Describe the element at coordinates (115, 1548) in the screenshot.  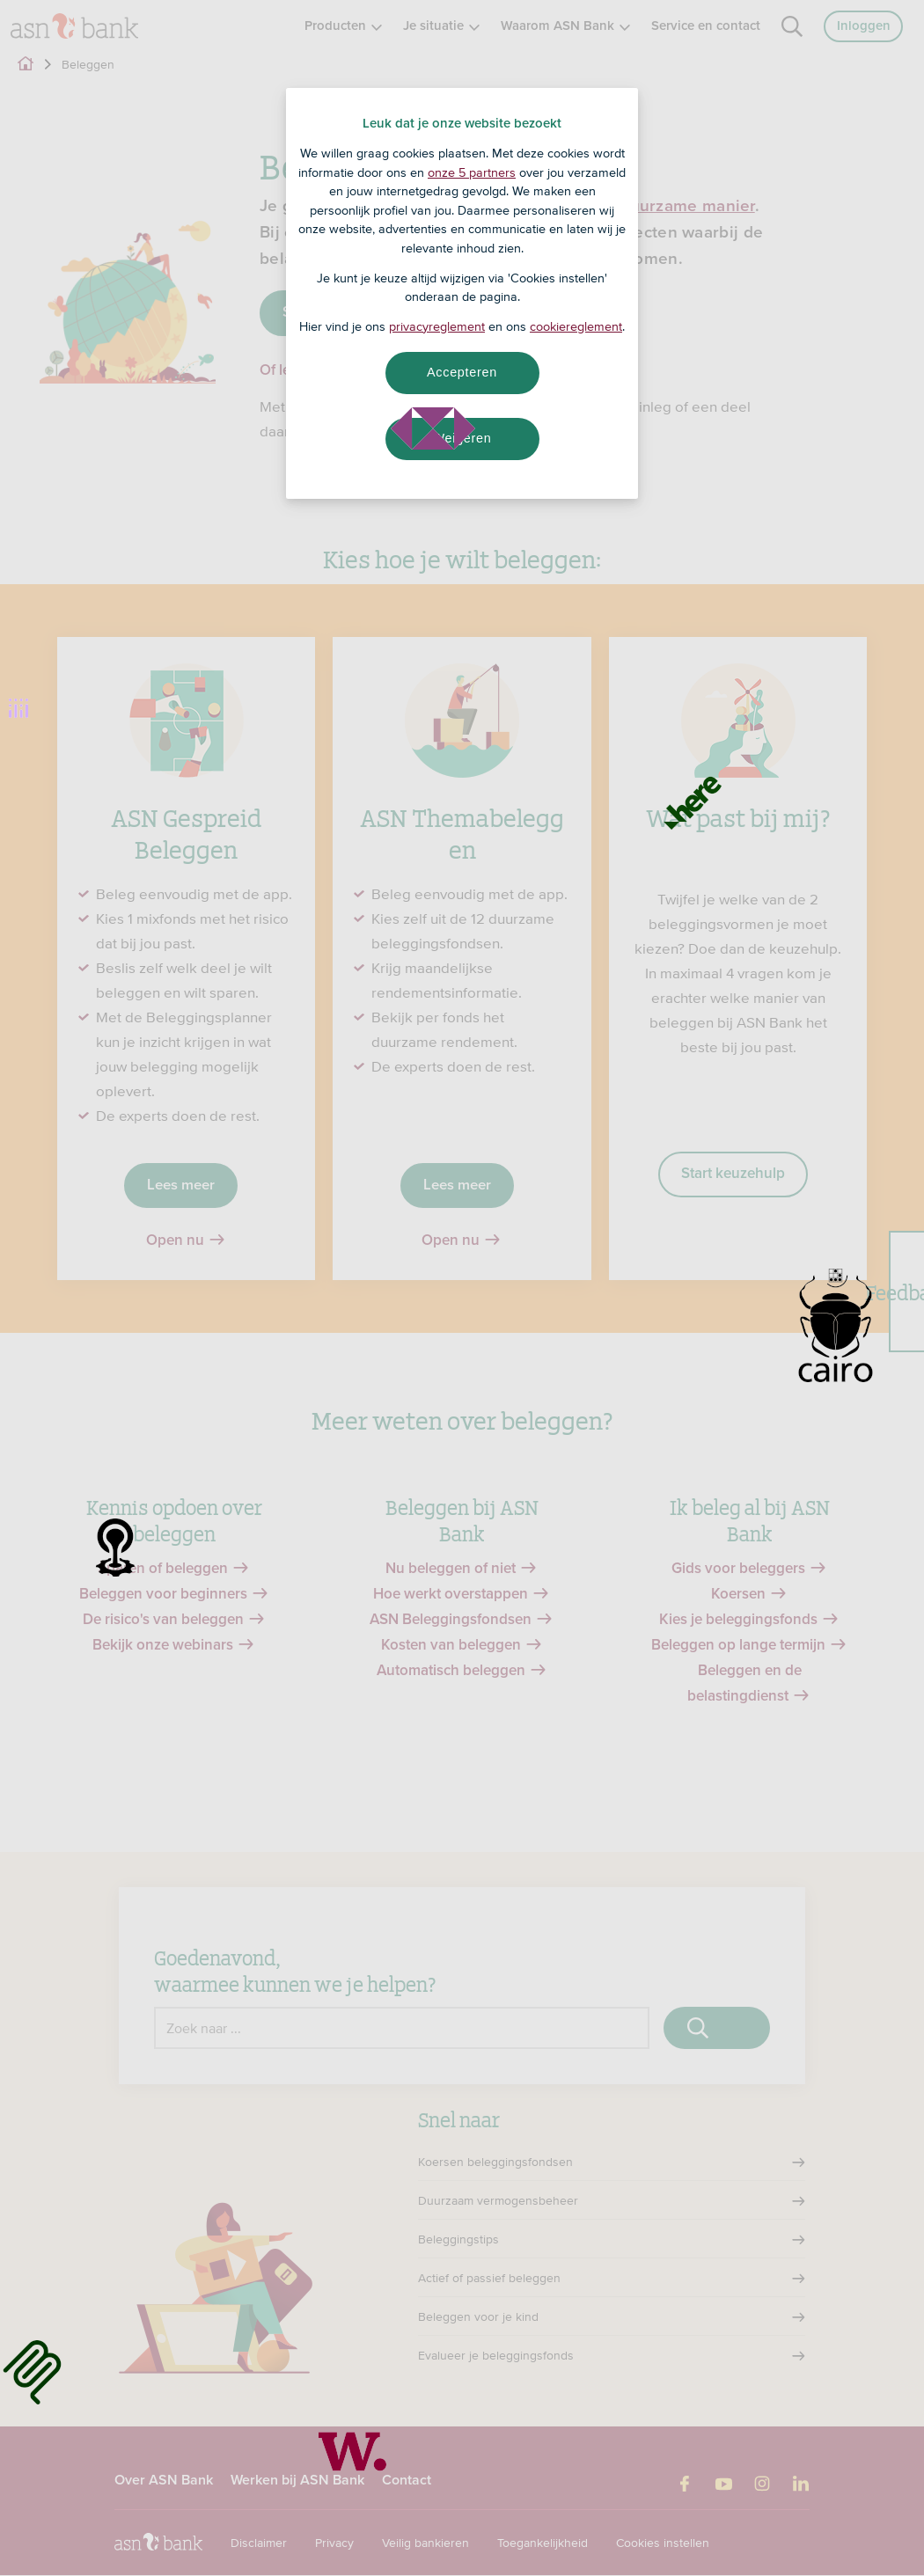
I see `Cloud Foundry platform logo` at that location.